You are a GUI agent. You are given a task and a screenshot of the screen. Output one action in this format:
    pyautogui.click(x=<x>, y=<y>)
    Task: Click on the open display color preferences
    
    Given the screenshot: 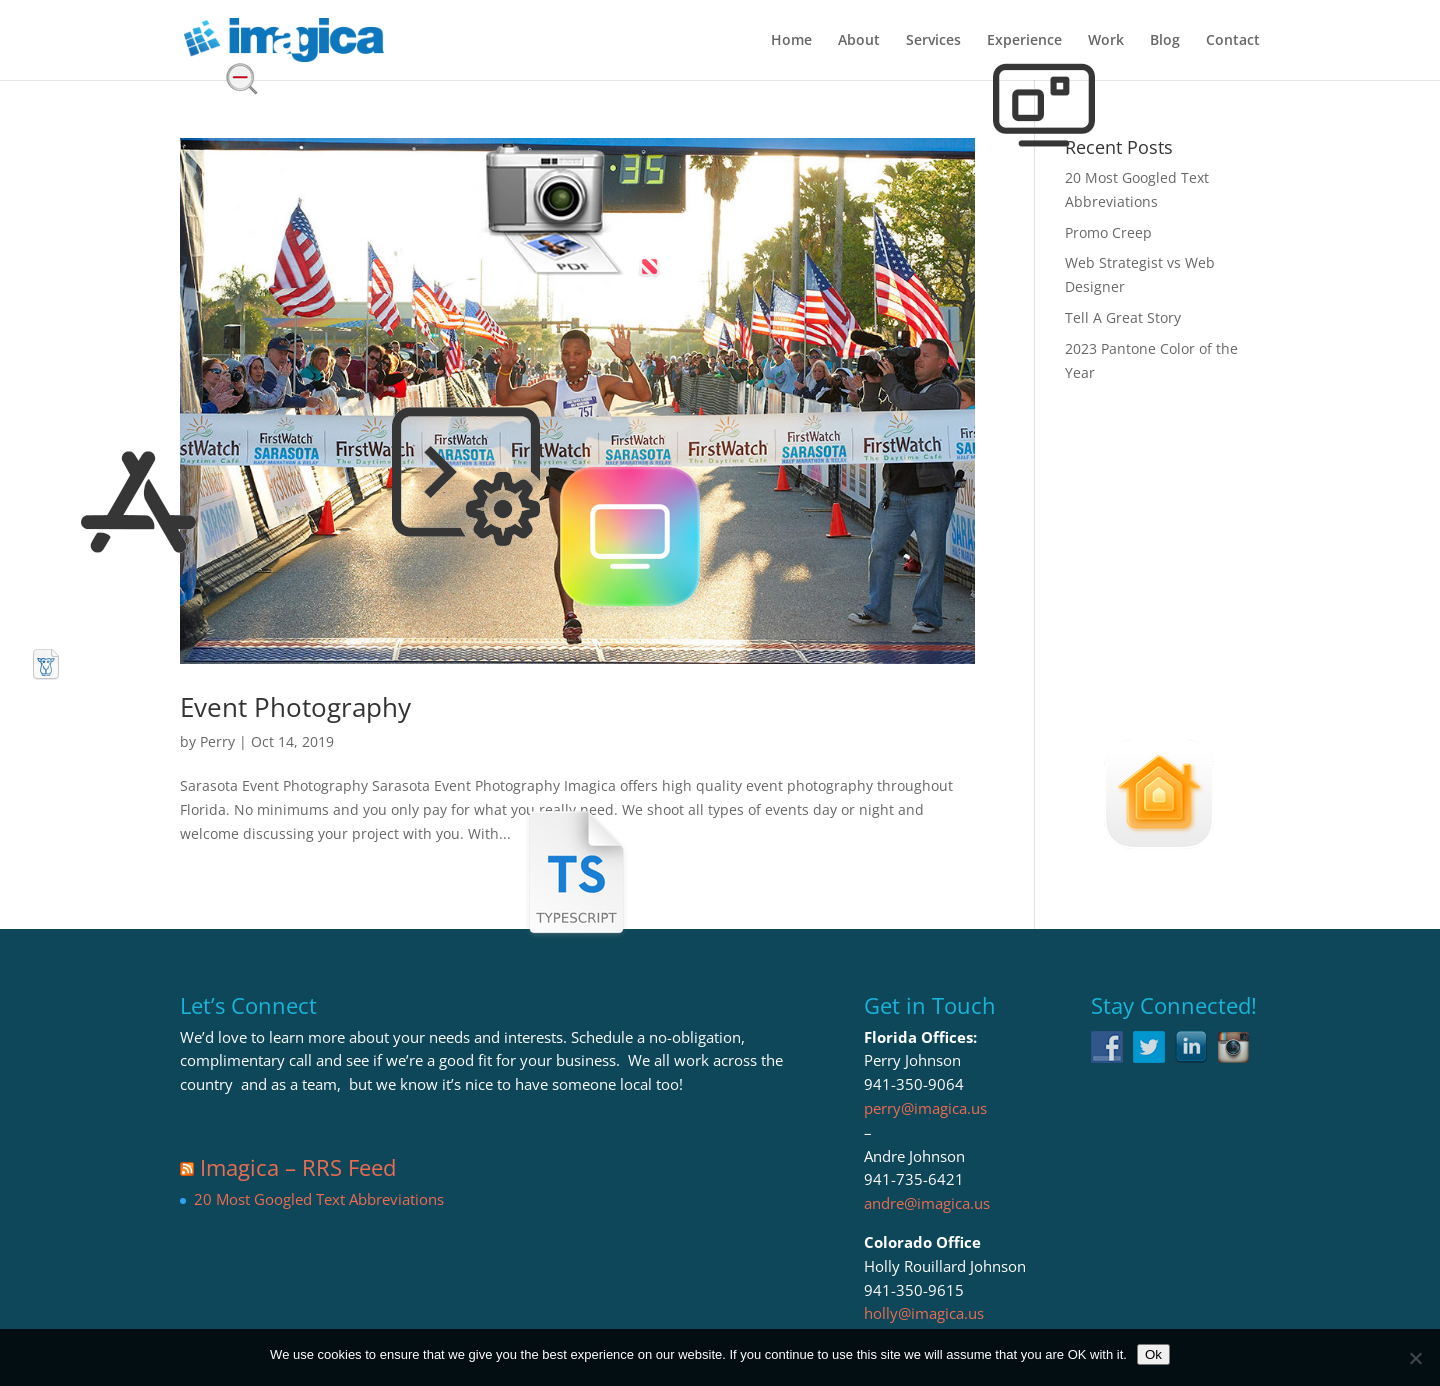 What is the action you would take?
    pyautogui.click(x=630, y=539)
    